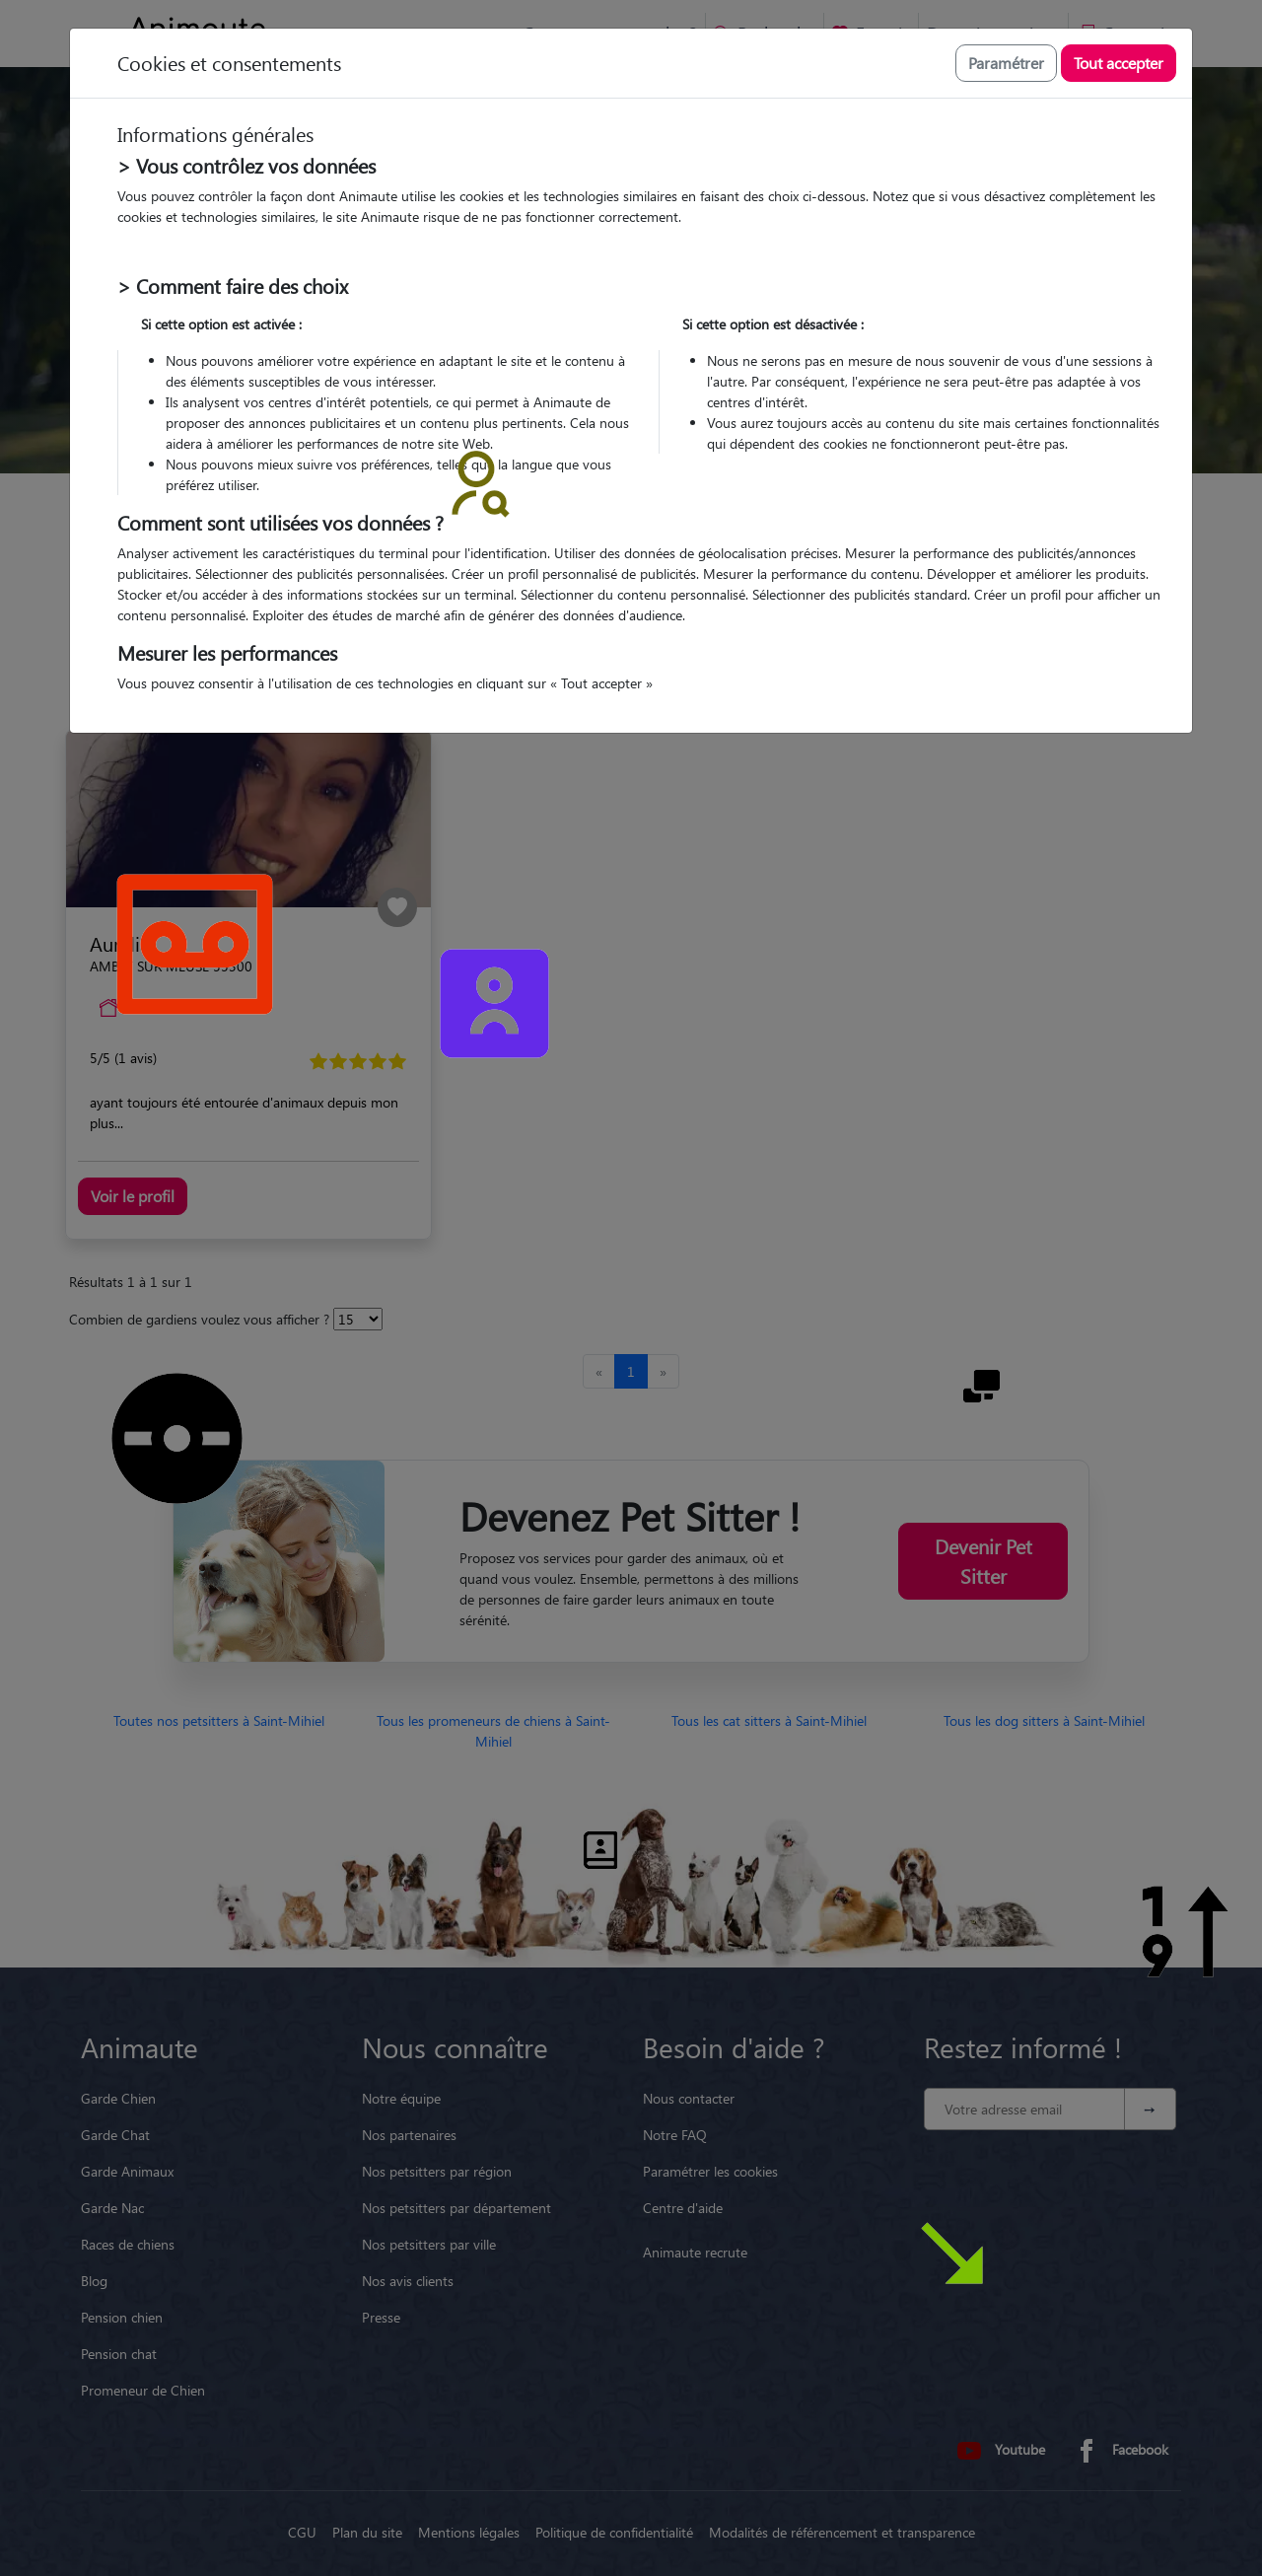 This screenshot has width=1262, height=2576. What do you see at coordinates (600, 1850) in the screenshot?
I see `open your contacts book` at bounding box center [600, 1850].